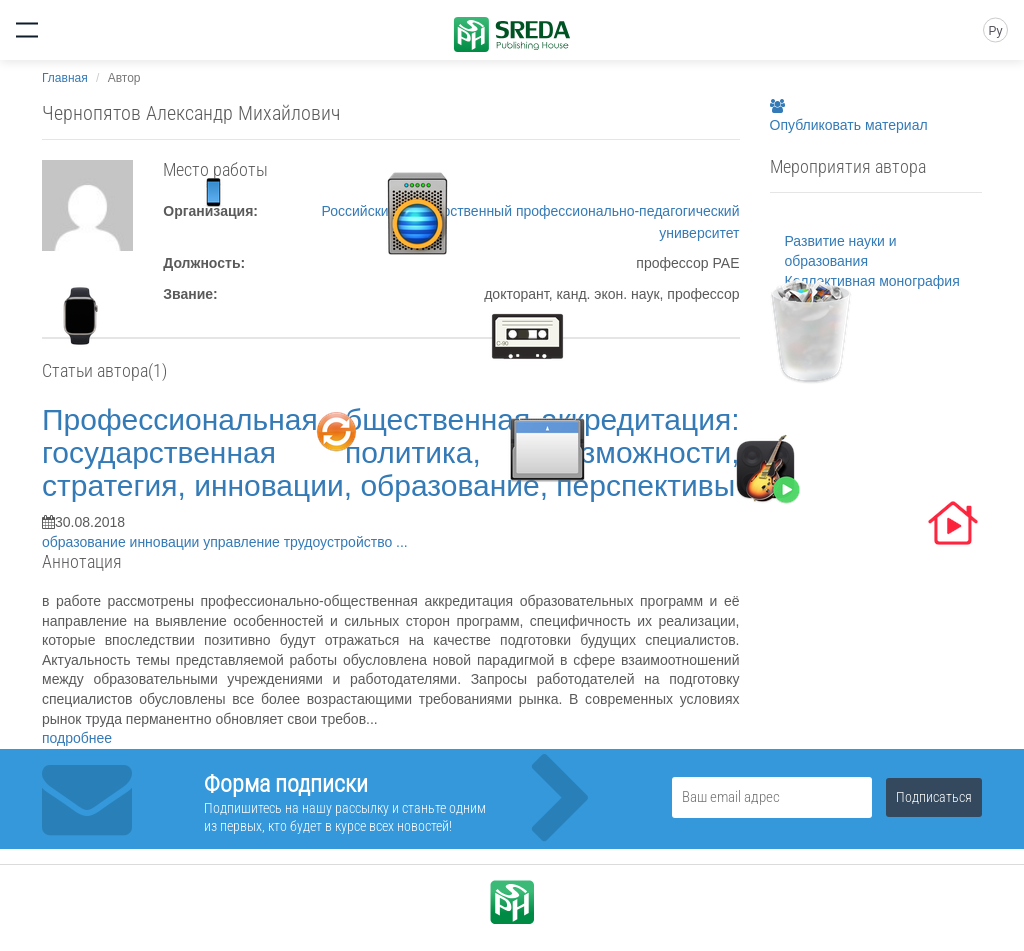 The width and height of the screenshot is (1024, 951). Describe the element at coordinates (953, 523) in the screenshot. I see `access home sharing preferences` at that location.